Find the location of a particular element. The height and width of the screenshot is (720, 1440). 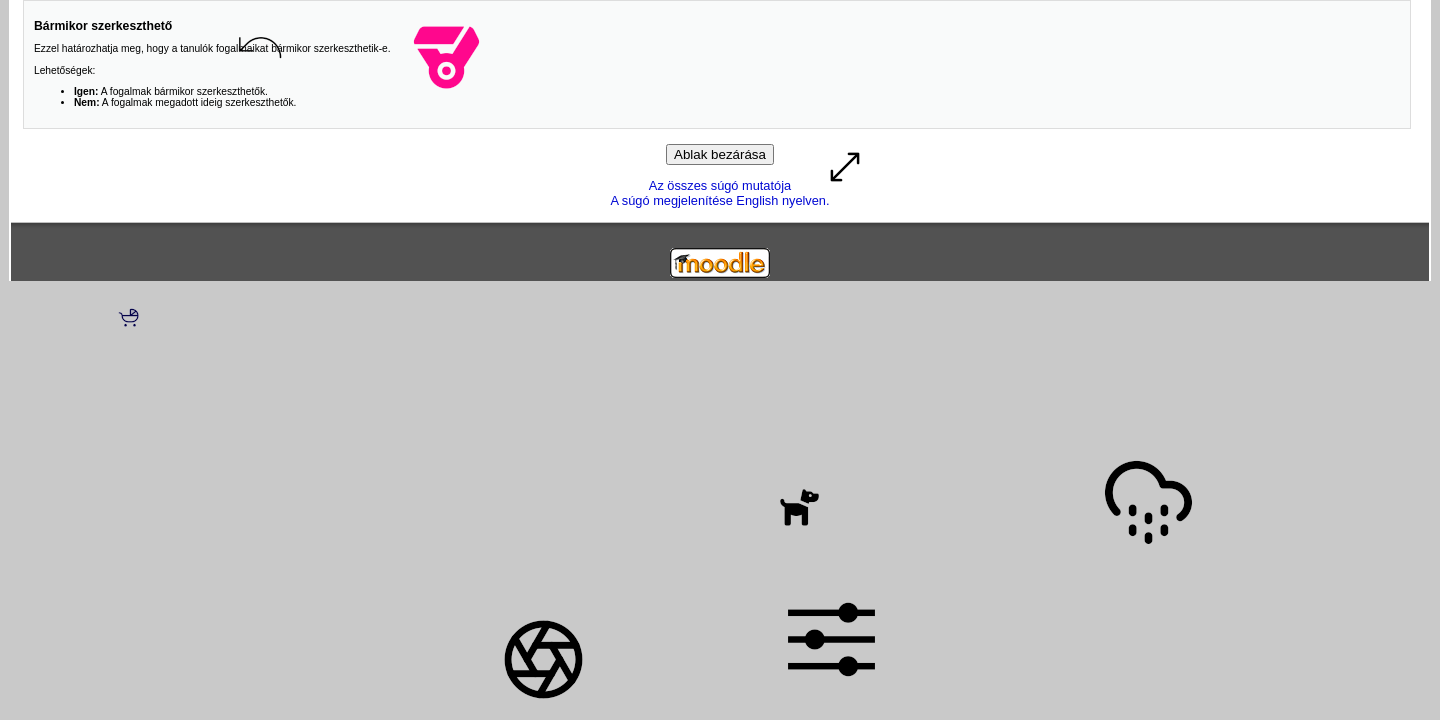

view achievements or awards is located at coordinates (446, 57).